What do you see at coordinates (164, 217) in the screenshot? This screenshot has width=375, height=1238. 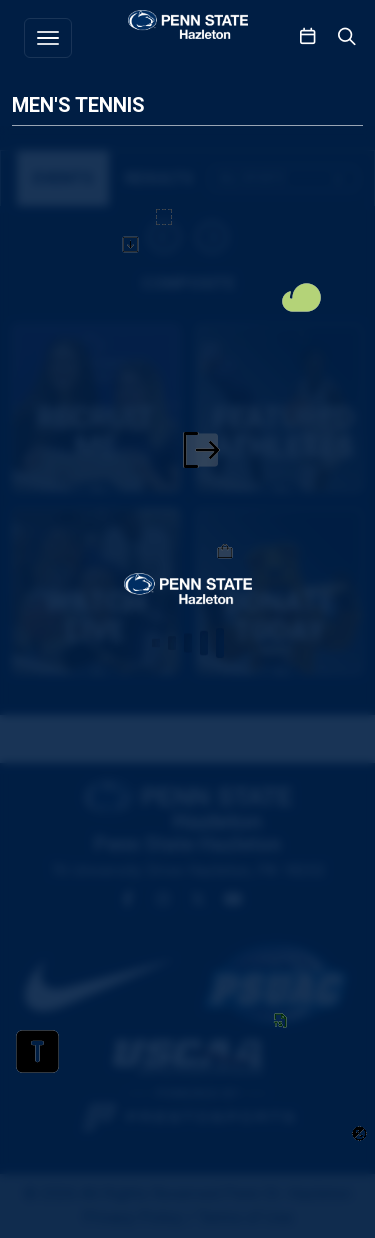 I see `select an area or region` at bounding box center [164, 217].